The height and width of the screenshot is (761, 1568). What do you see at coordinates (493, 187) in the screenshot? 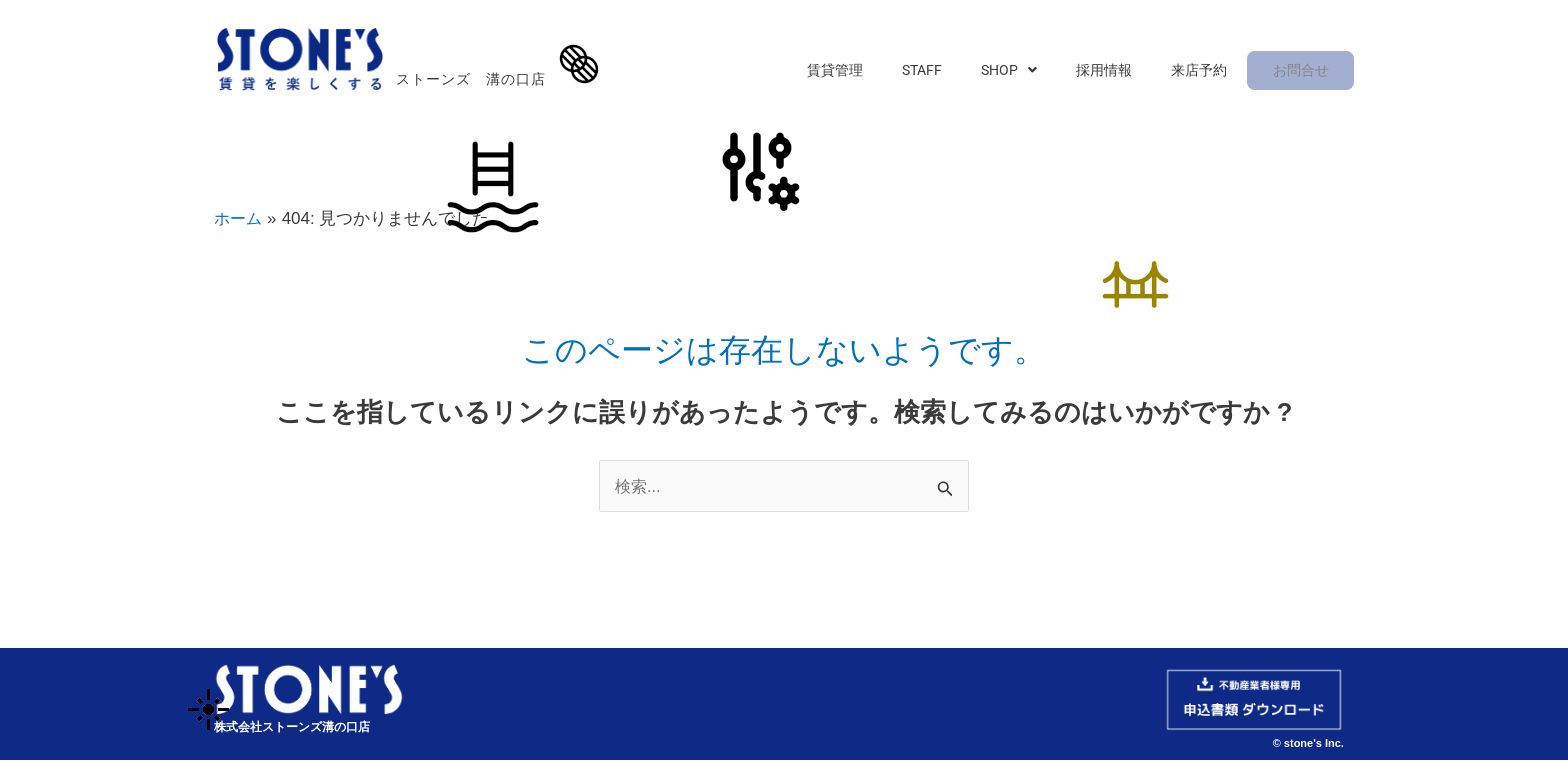
I see `view swimming pool amenities` at bounding box center [493, 187].